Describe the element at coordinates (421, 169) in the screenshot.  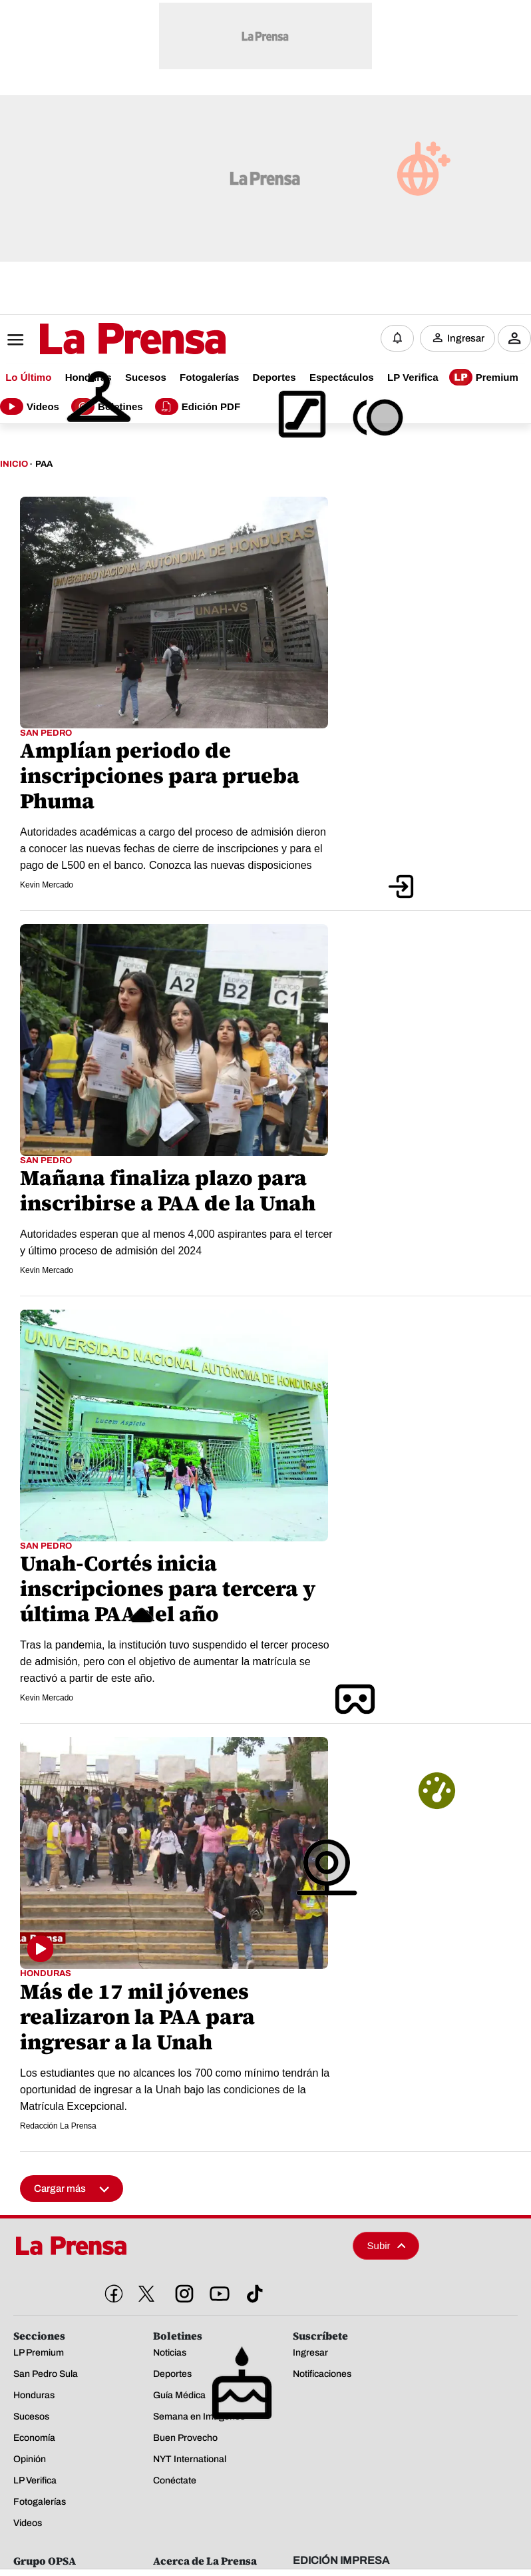
I see `access party or celebration mode` at that location.